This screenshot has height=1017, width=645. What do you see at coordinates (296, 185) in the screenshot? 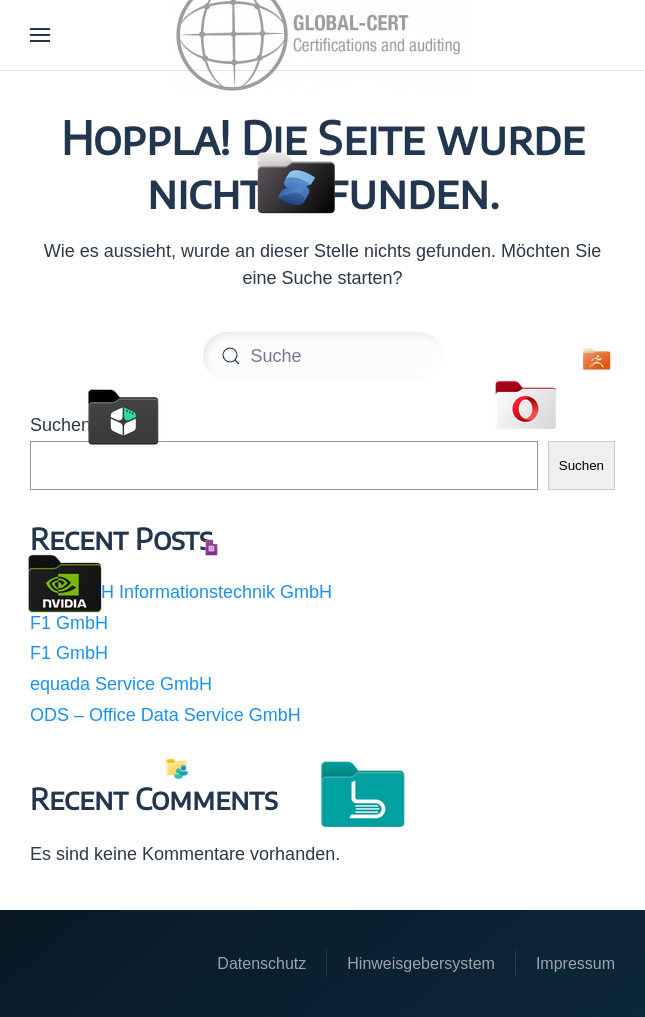
I see `folder containing SolidJS project files` at bounding box center [296, 185].